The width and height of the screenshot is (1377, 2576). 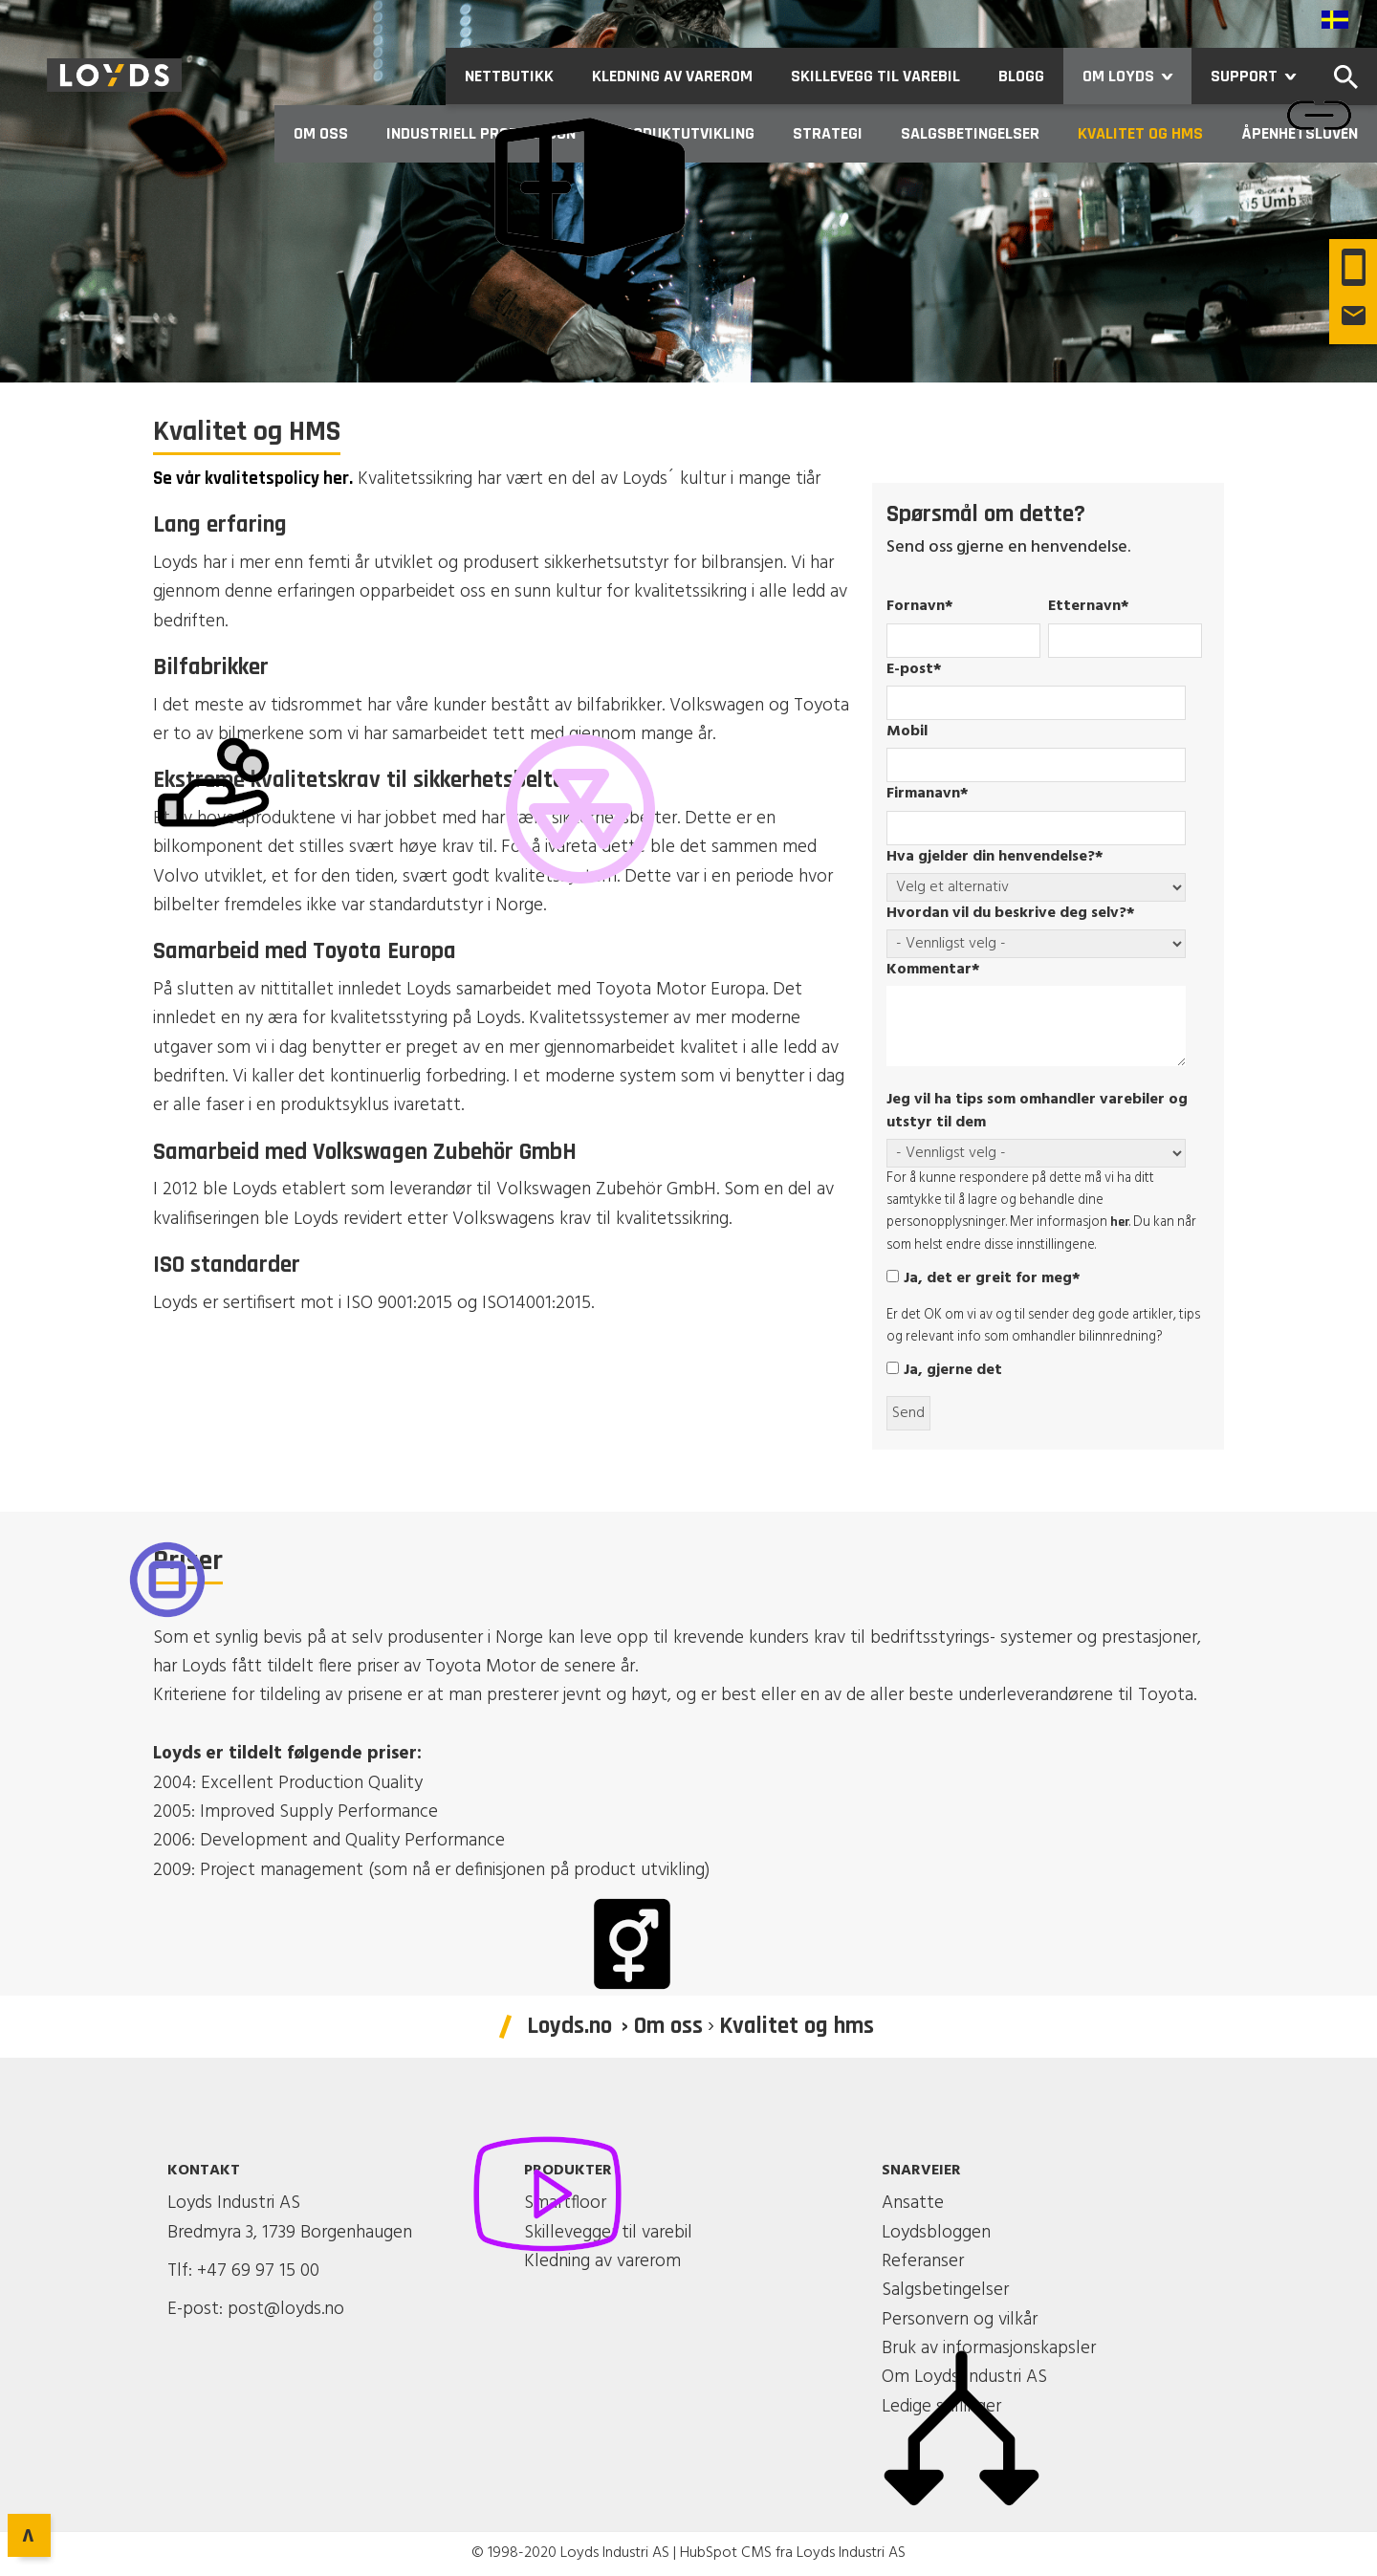 What do you see at coordinates (632, 1944) in the screenshot?
I see `indicates intersex gender identity option` at bounding box center [632, 1944].